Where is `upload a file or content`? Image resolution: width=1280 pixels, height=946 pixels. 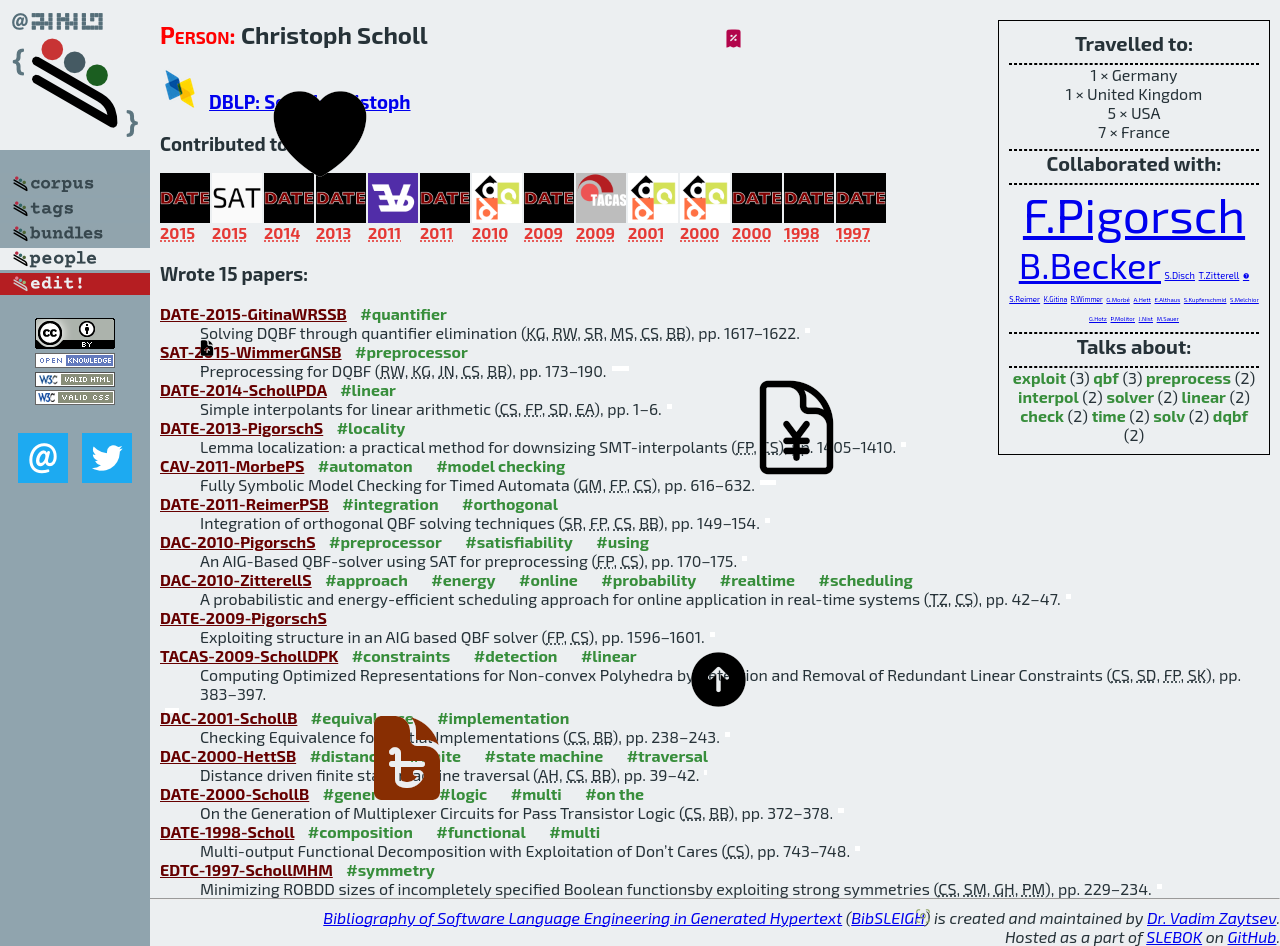 upload a file or content is located at coordinates (718, 679).